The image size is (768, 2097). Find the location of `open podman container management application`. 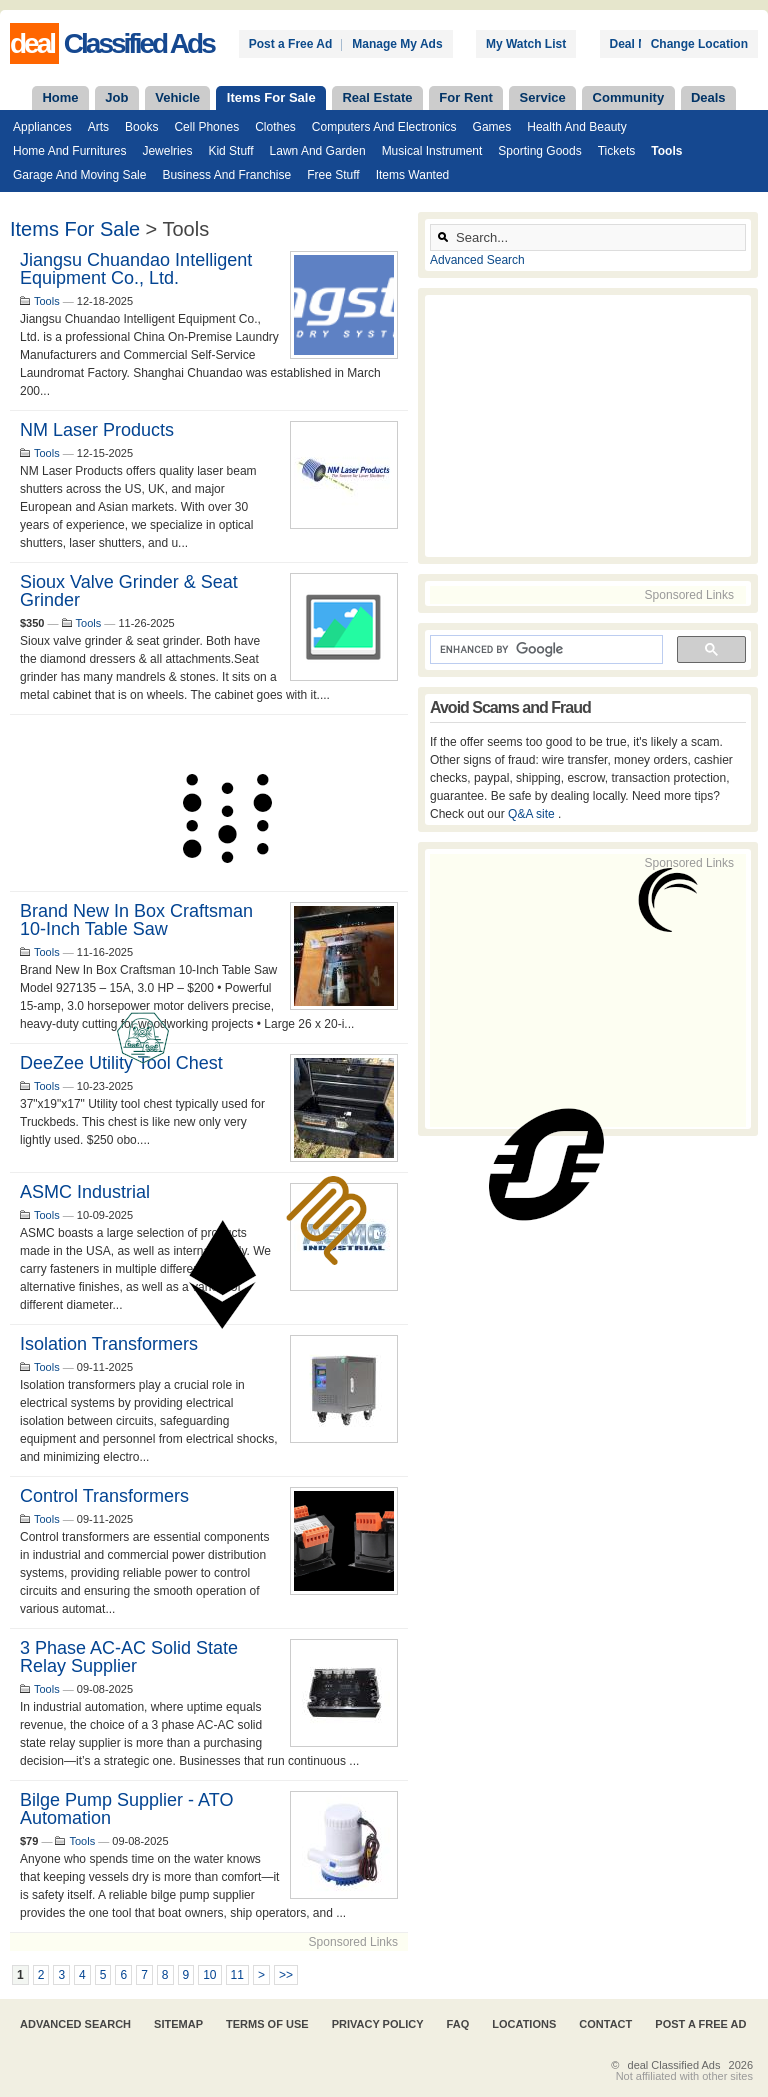

open podman container management application is located at coordinates (143, 1038).